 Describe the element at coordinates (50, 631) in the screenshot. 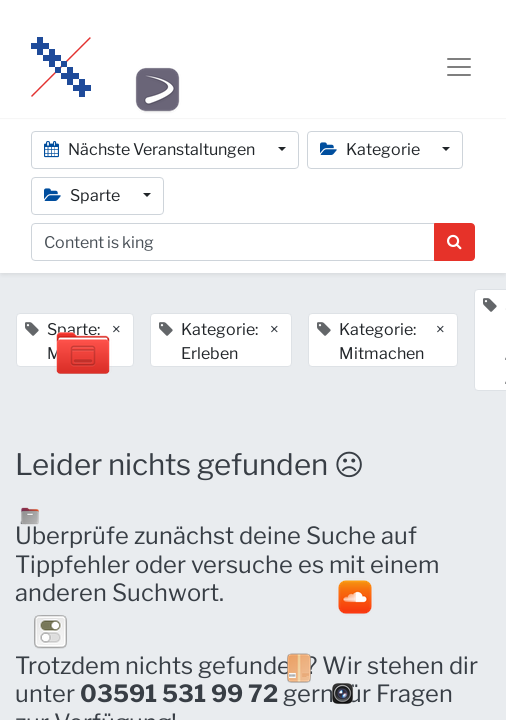

I see `open gnome tweaks to customize system settings` at that location.